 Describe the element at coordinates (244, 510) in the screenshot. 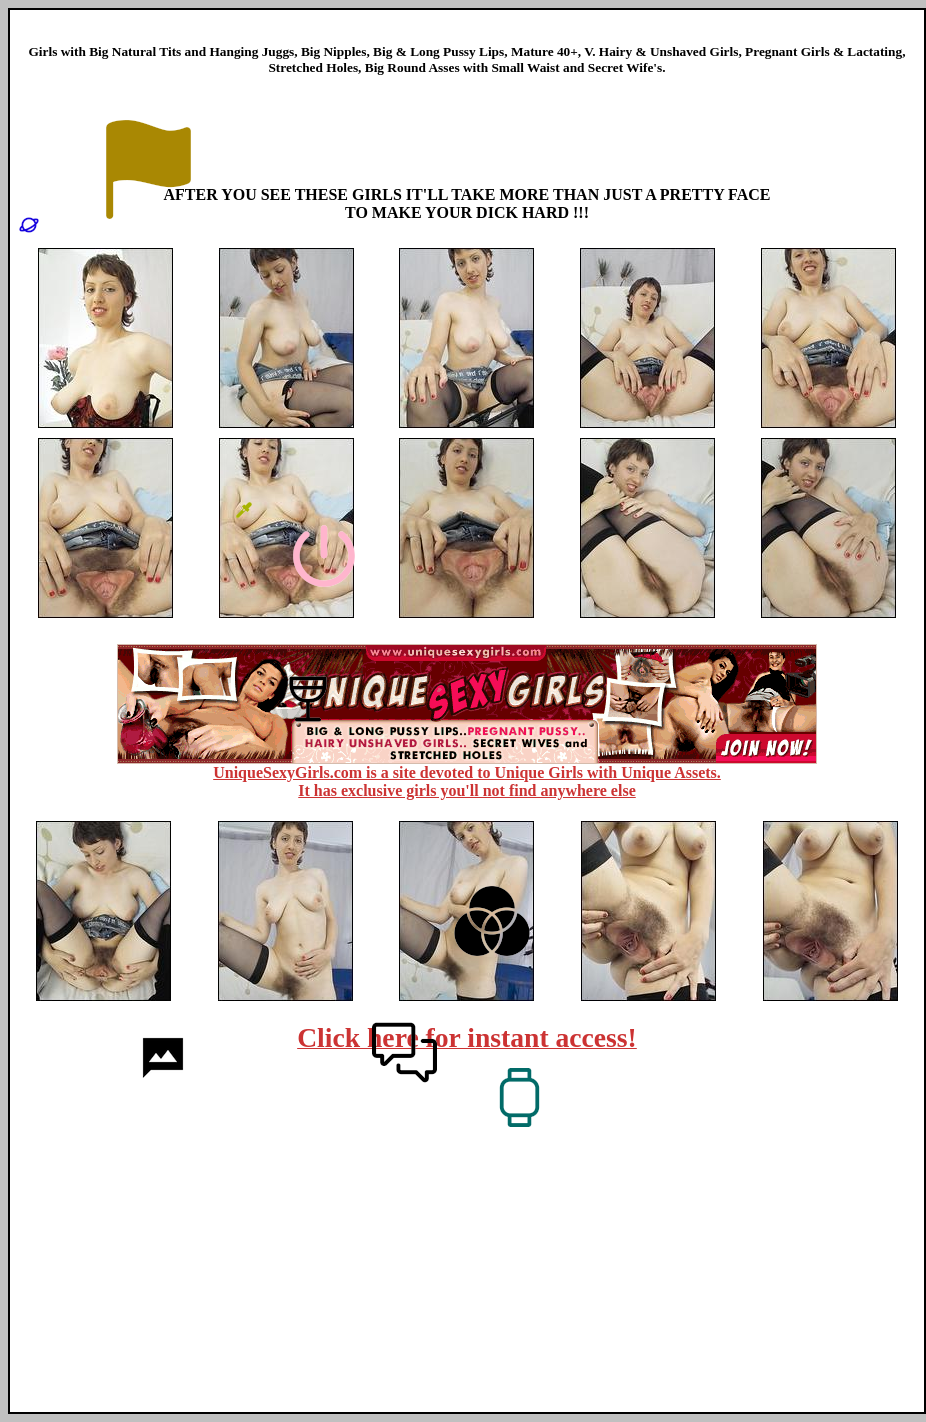

I see `pick a color from the screen` at that location.